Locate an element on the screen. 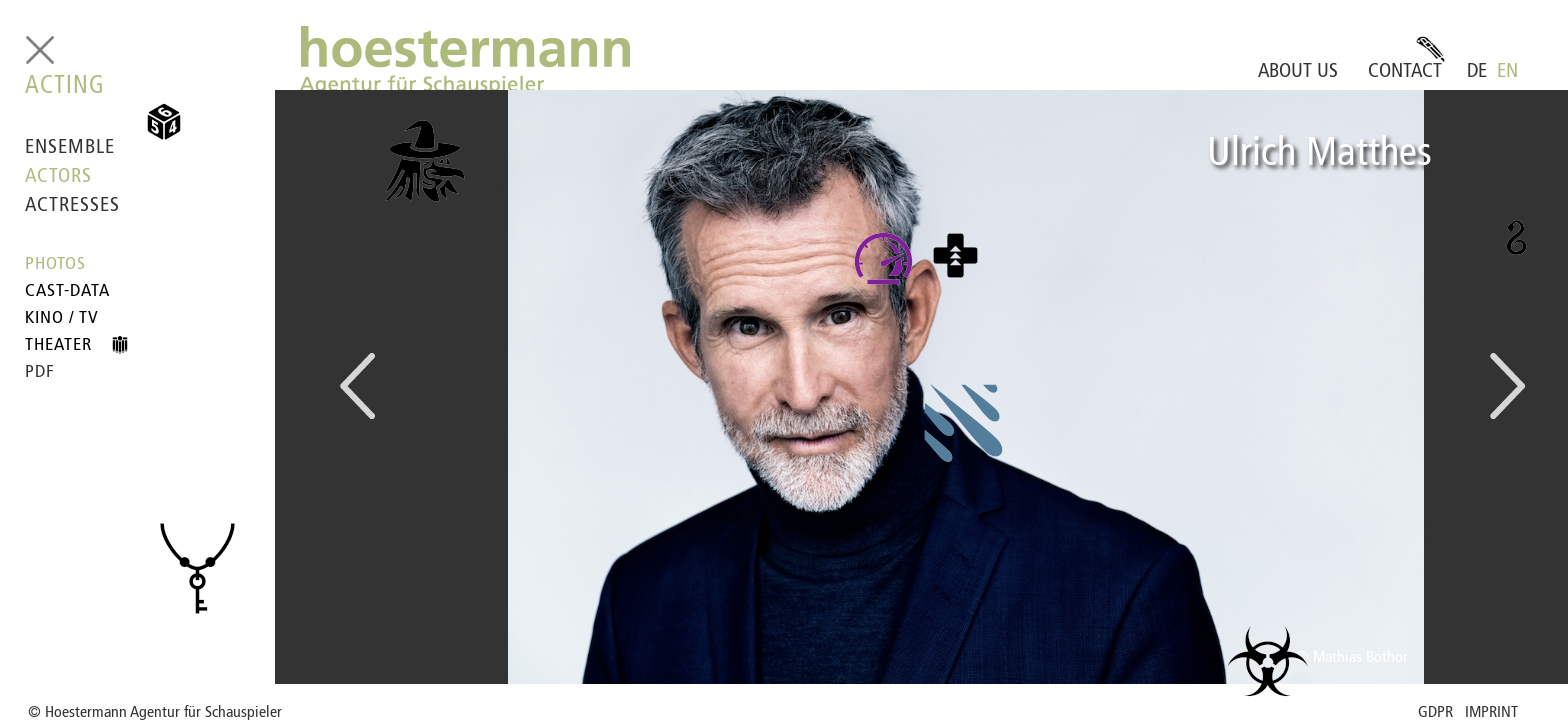 The image size is (1568, 720). access halloween or spooky themed content is located at coordinates (425, 161).